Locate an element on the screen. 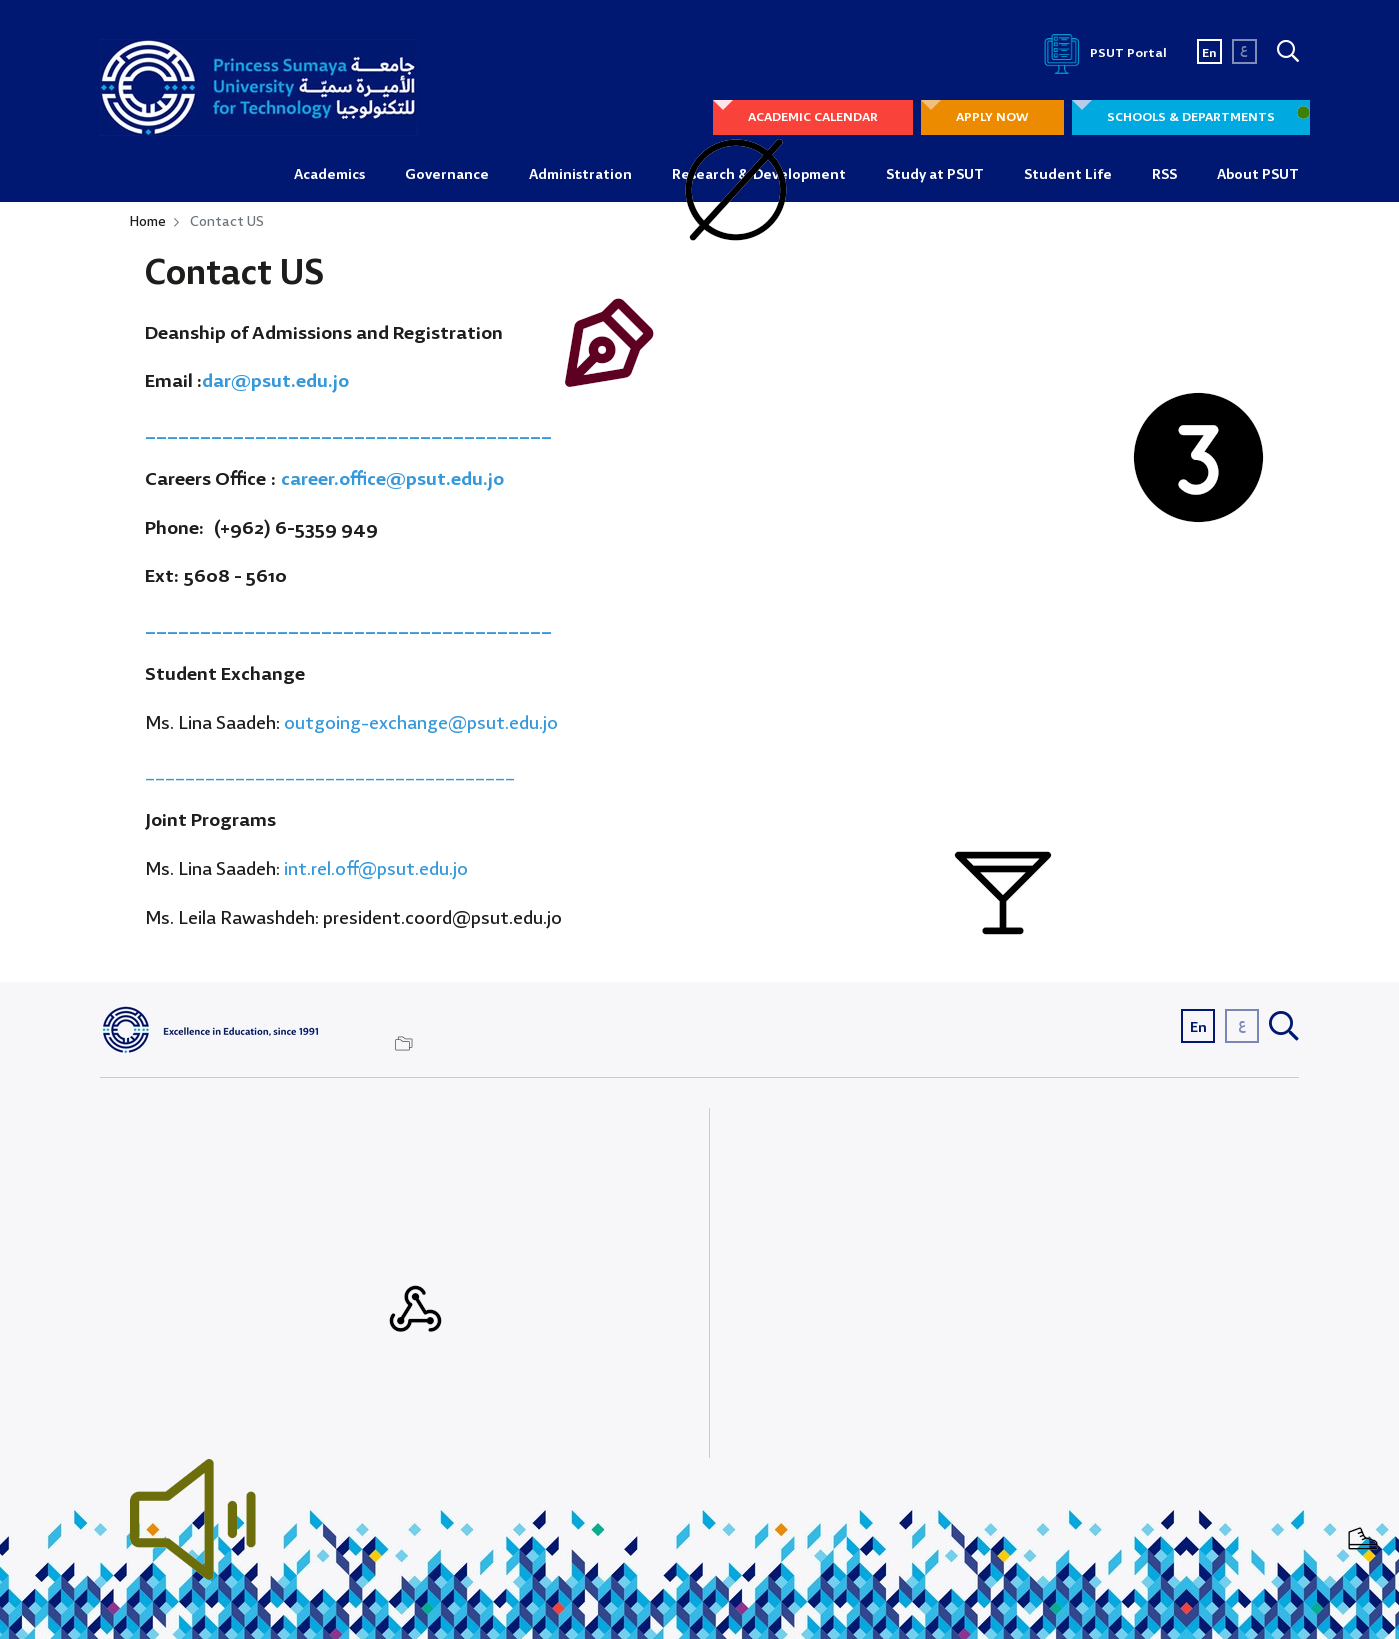 The height and width of the screenshot is (1639, 1399). browse footwear or shoe products is located at coordinates (1361, 1539).